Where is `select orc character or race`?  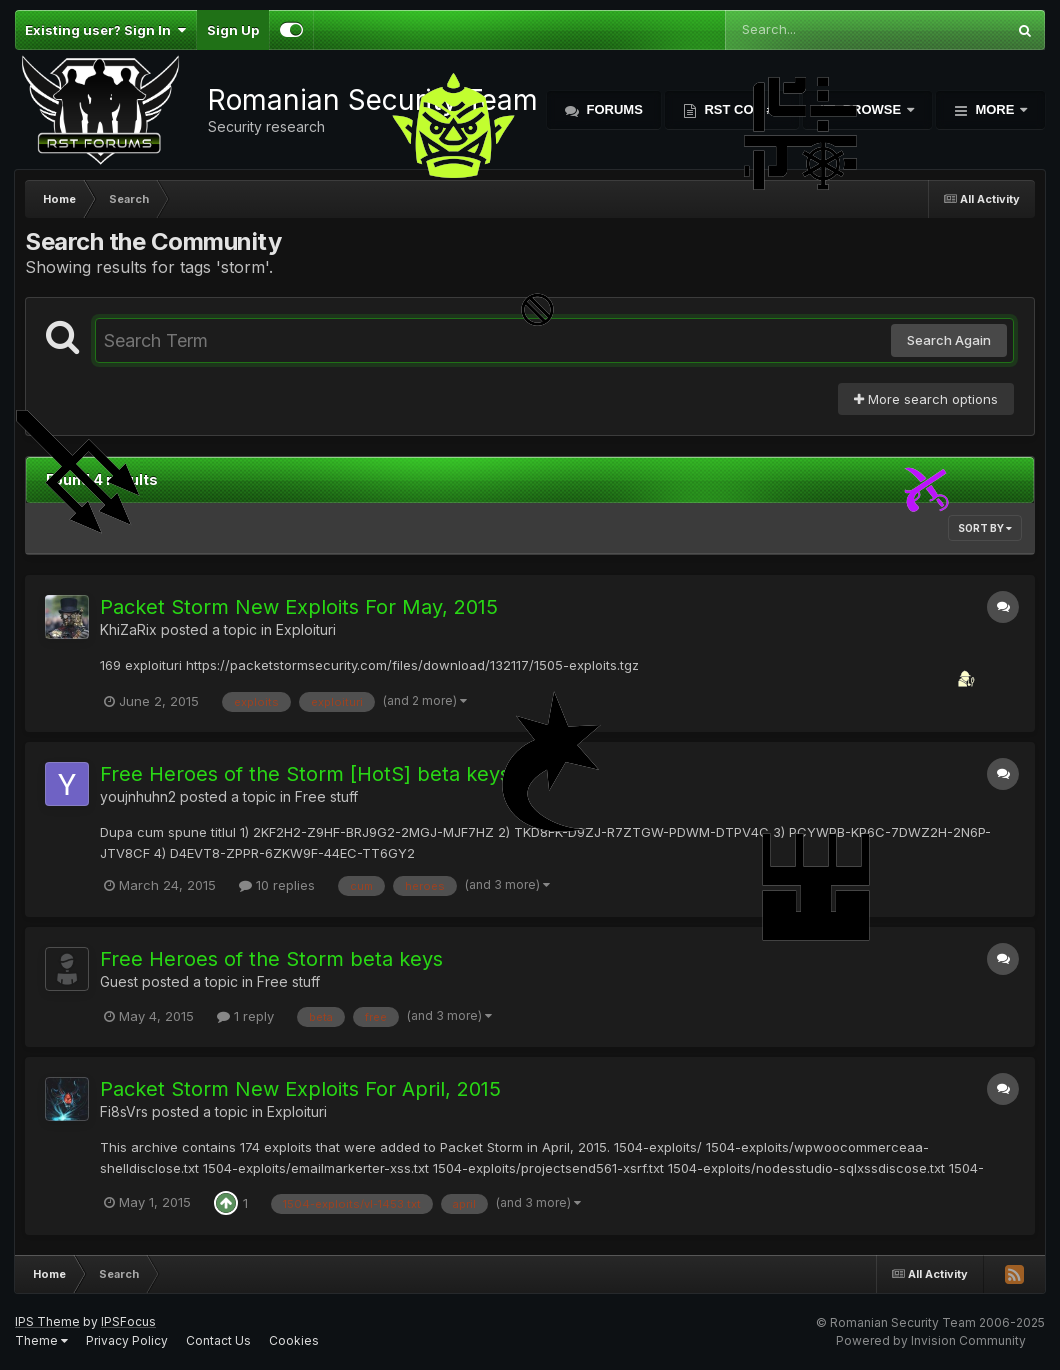
select orc character or race is located at coordinates (453, 125).